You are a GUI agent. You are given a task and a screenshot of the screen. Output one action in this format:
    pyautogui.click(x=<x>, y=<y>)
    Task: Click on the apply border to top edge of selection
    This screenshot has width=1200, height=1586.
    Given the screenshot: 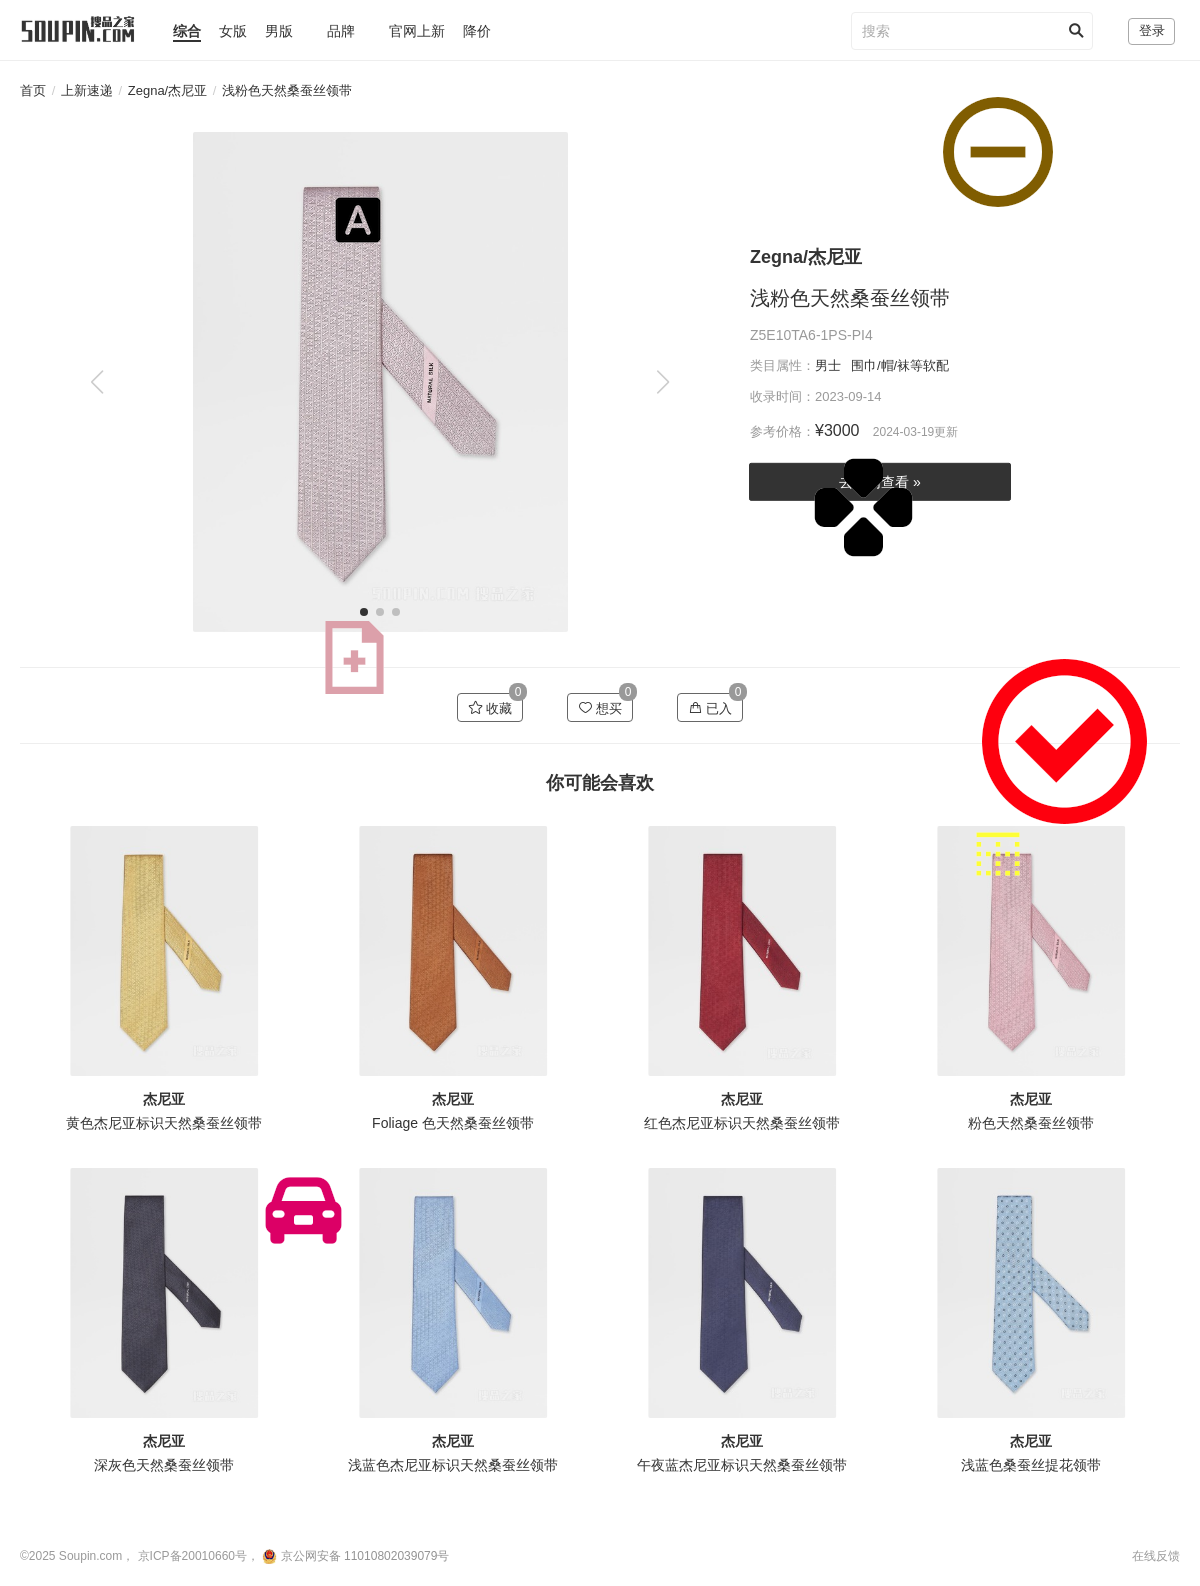 What is the action you would take?
    pyautogui.click(x=998, y=854)
    